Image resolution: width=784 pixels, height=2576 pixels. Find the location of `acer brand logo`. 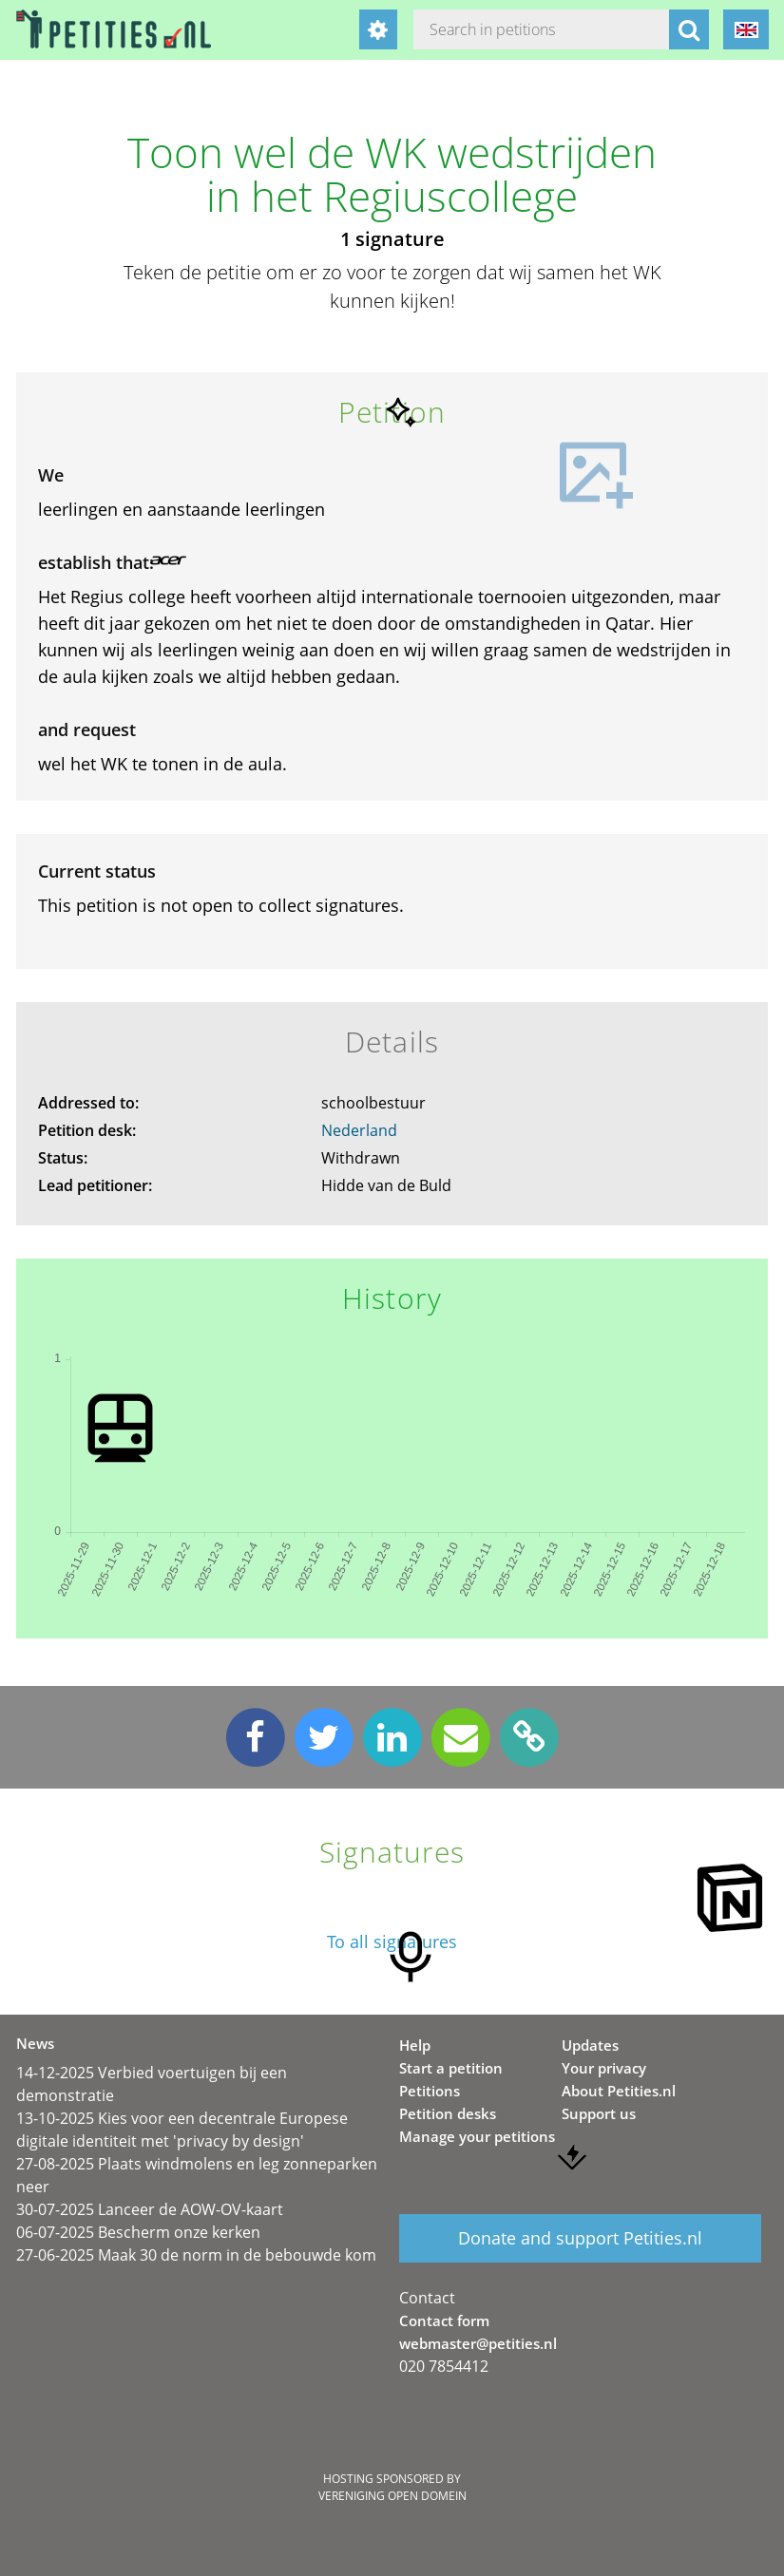

acer brand logo is located at coordinates (168, 560).